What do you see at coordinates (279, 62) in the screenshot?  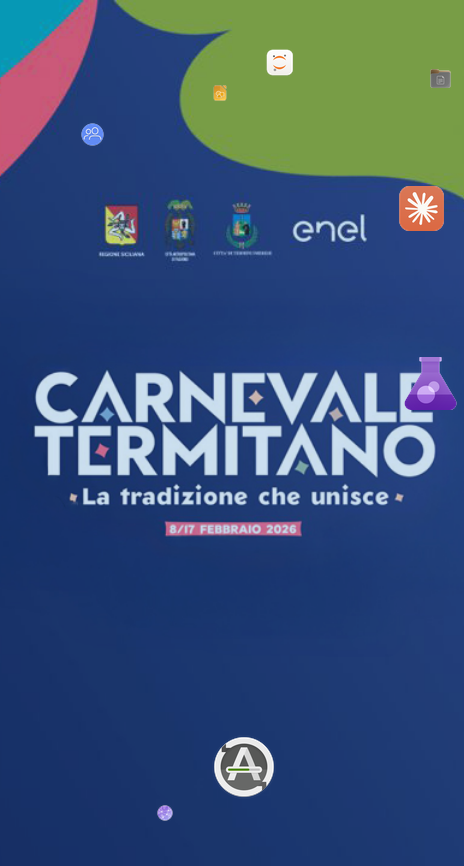 I see `launch jupyter notebook application` at bounding box center [279, 62].